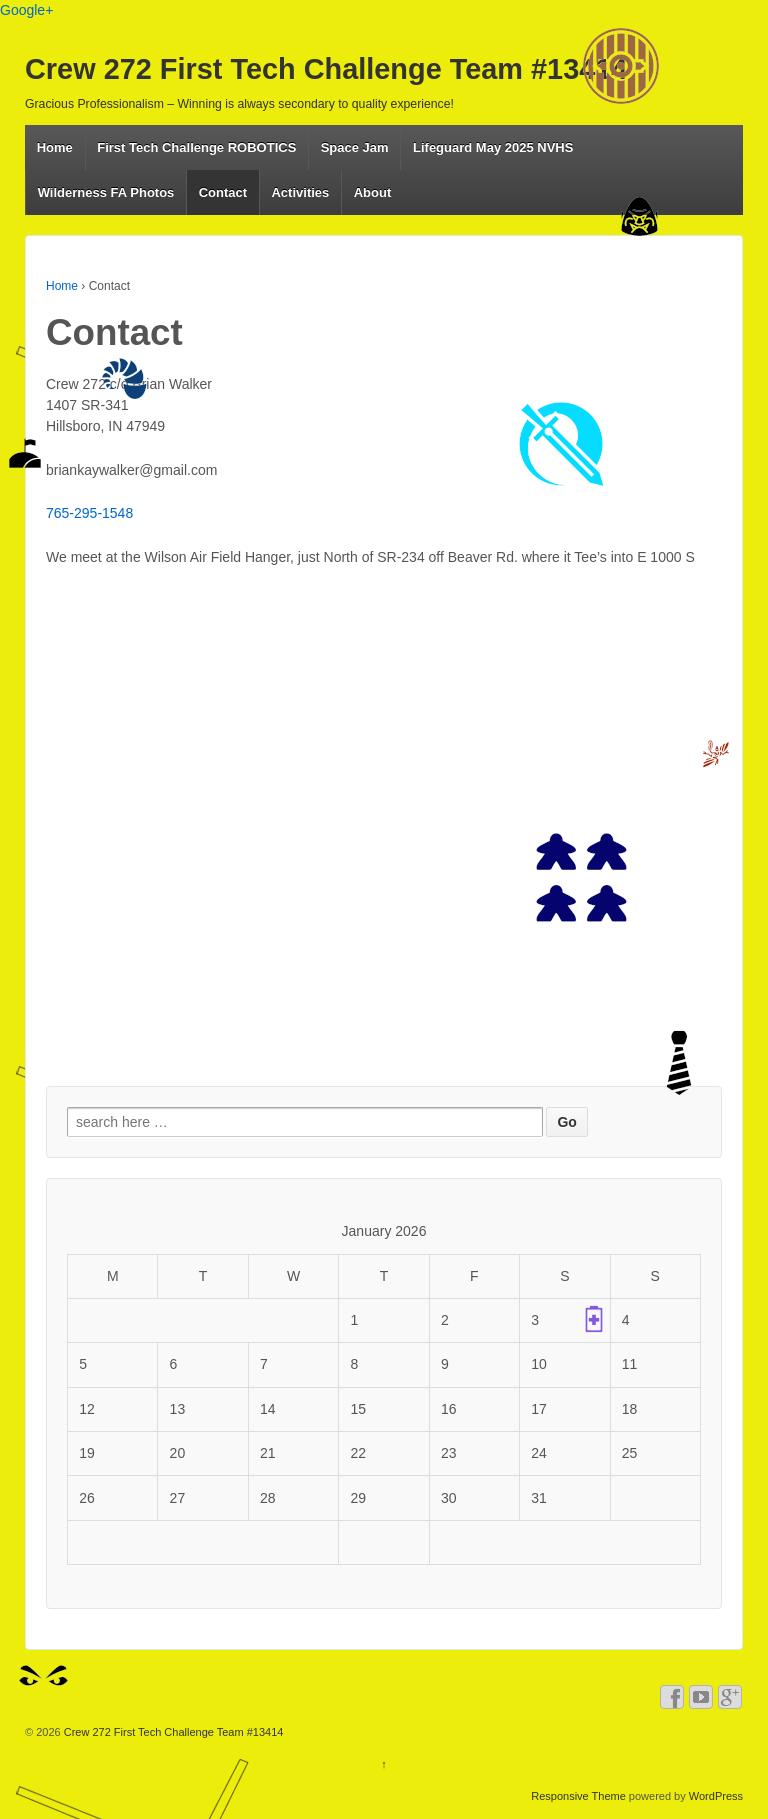  Describe the element at coordinates (581, 877) in the screenshot. I see `view all players in the game` at that location.